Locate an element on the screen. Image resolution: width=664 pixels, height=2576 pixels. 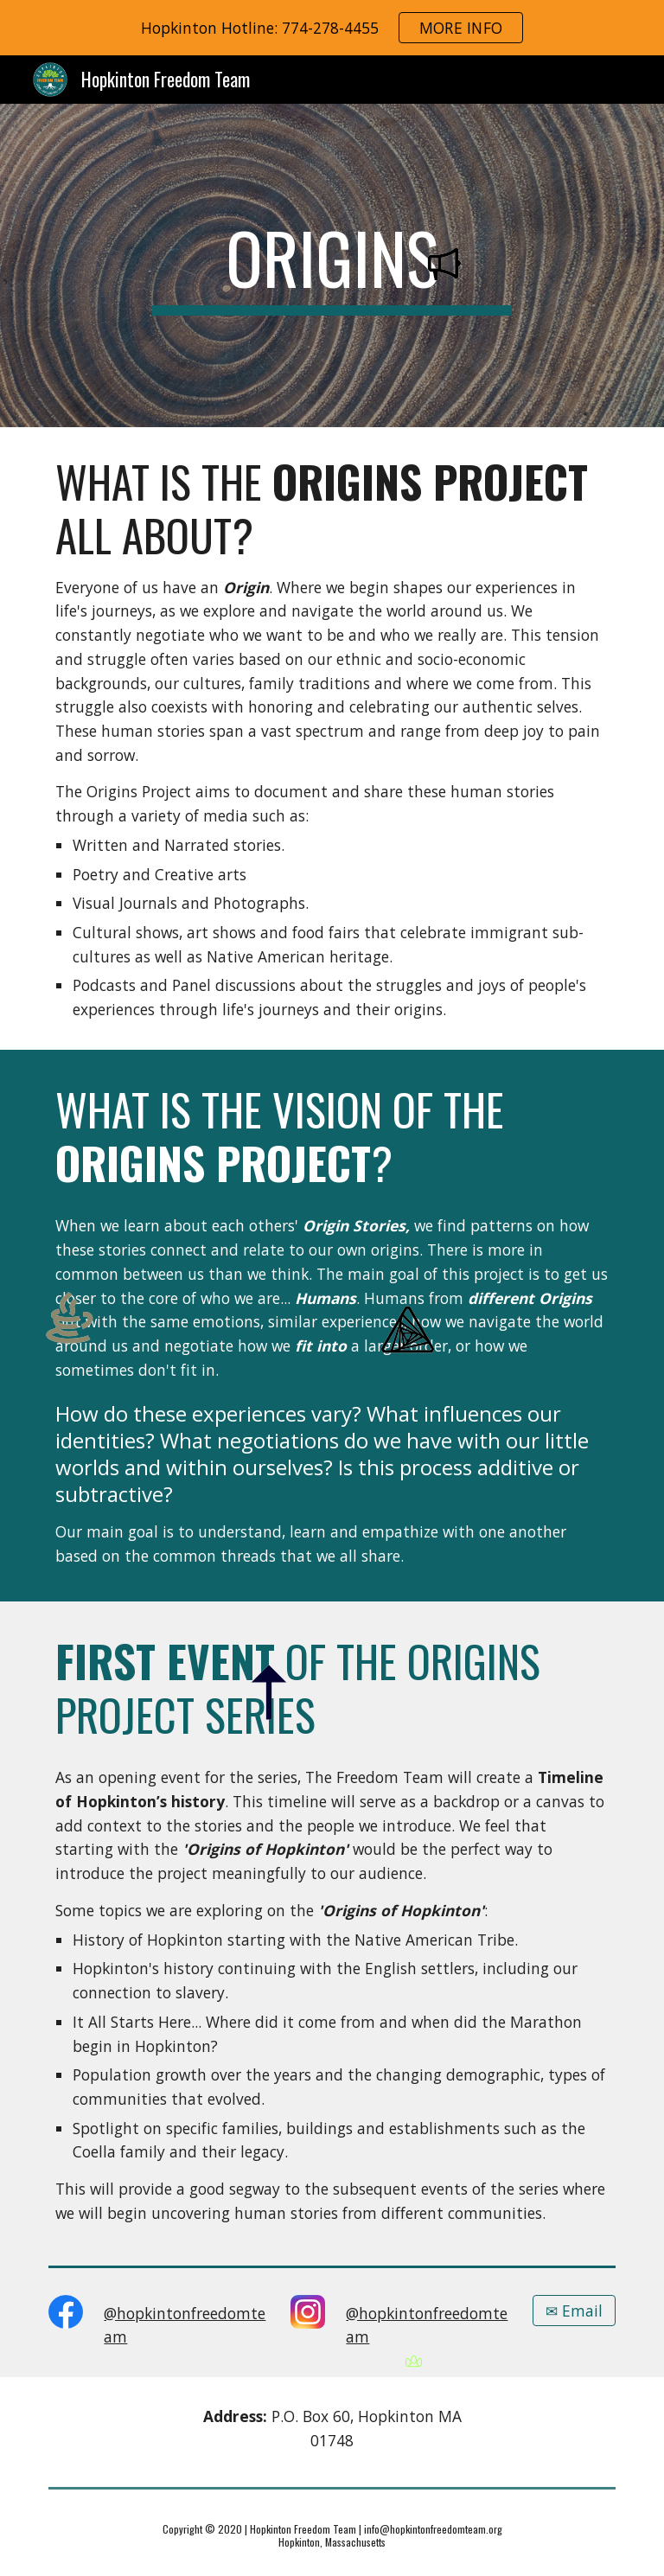
indicates java programming language or technology is located at coordinates (70, 1320).